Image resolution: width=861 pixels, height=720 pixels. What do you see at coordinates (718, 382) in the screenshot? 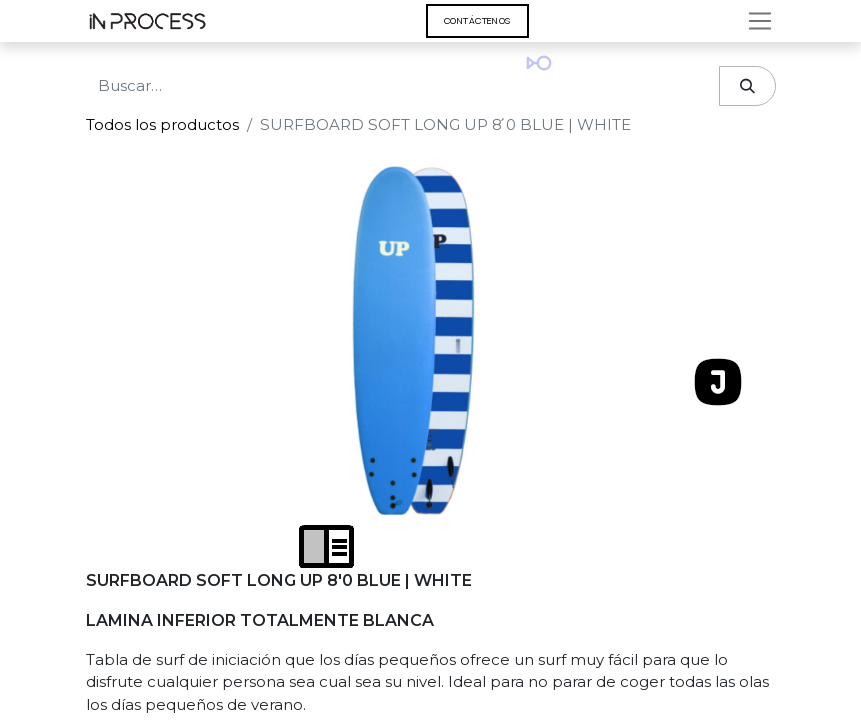
I see `indicates an item or contact starting with the letter J` at bounding box center [718, 382].